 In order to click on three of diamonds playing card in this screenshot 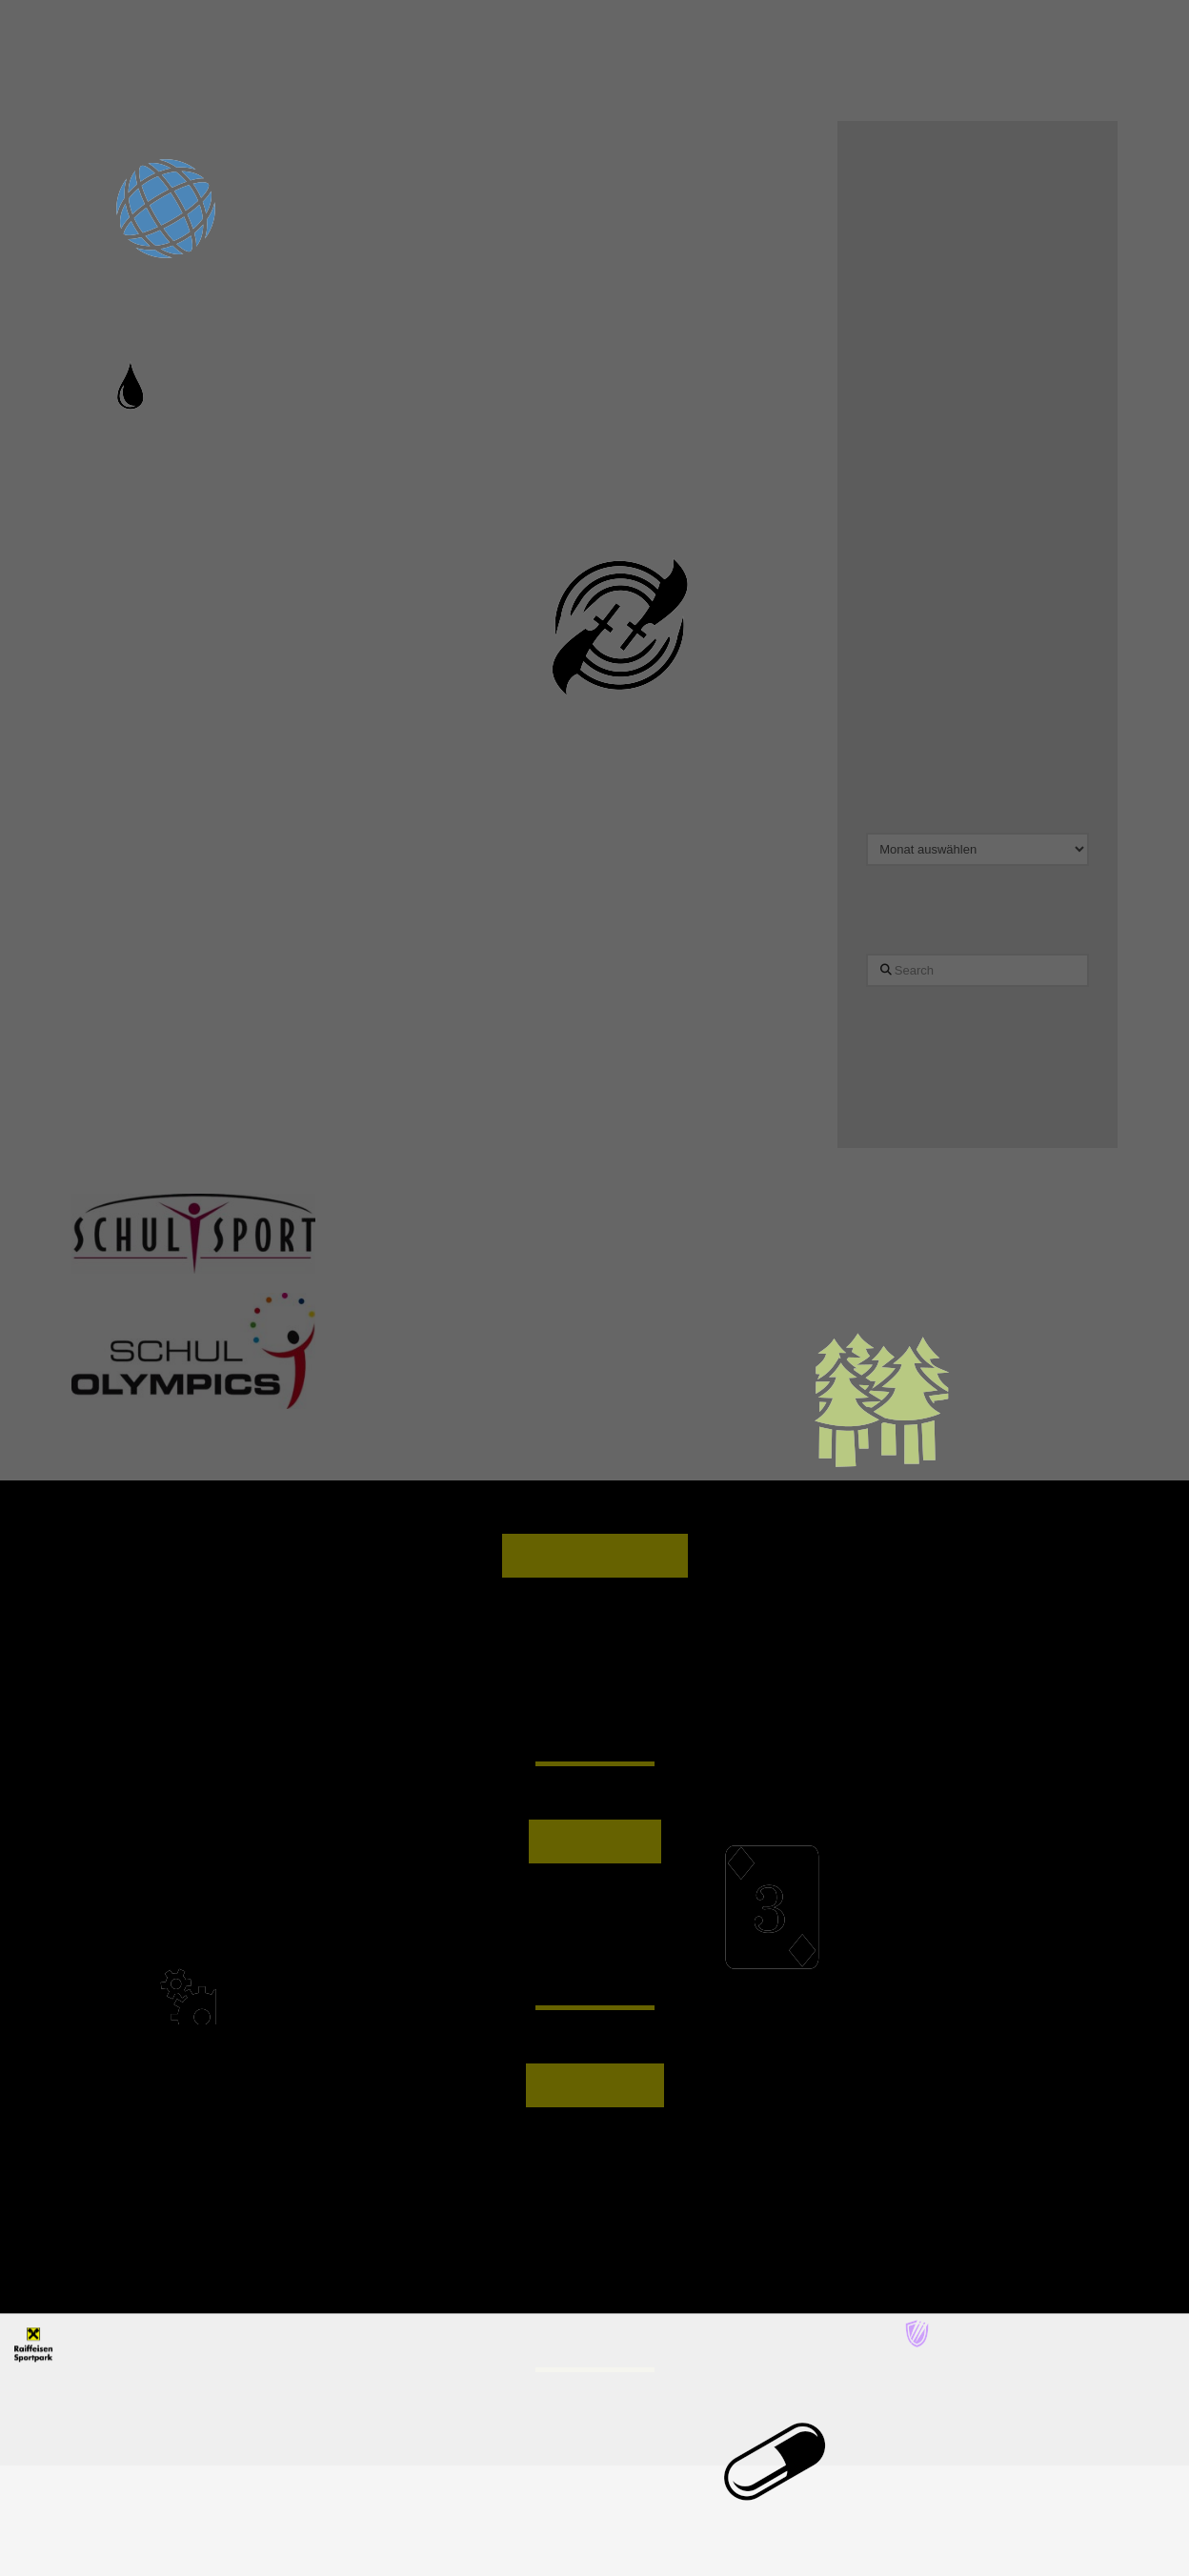, I will do `click(772, 1907)`.